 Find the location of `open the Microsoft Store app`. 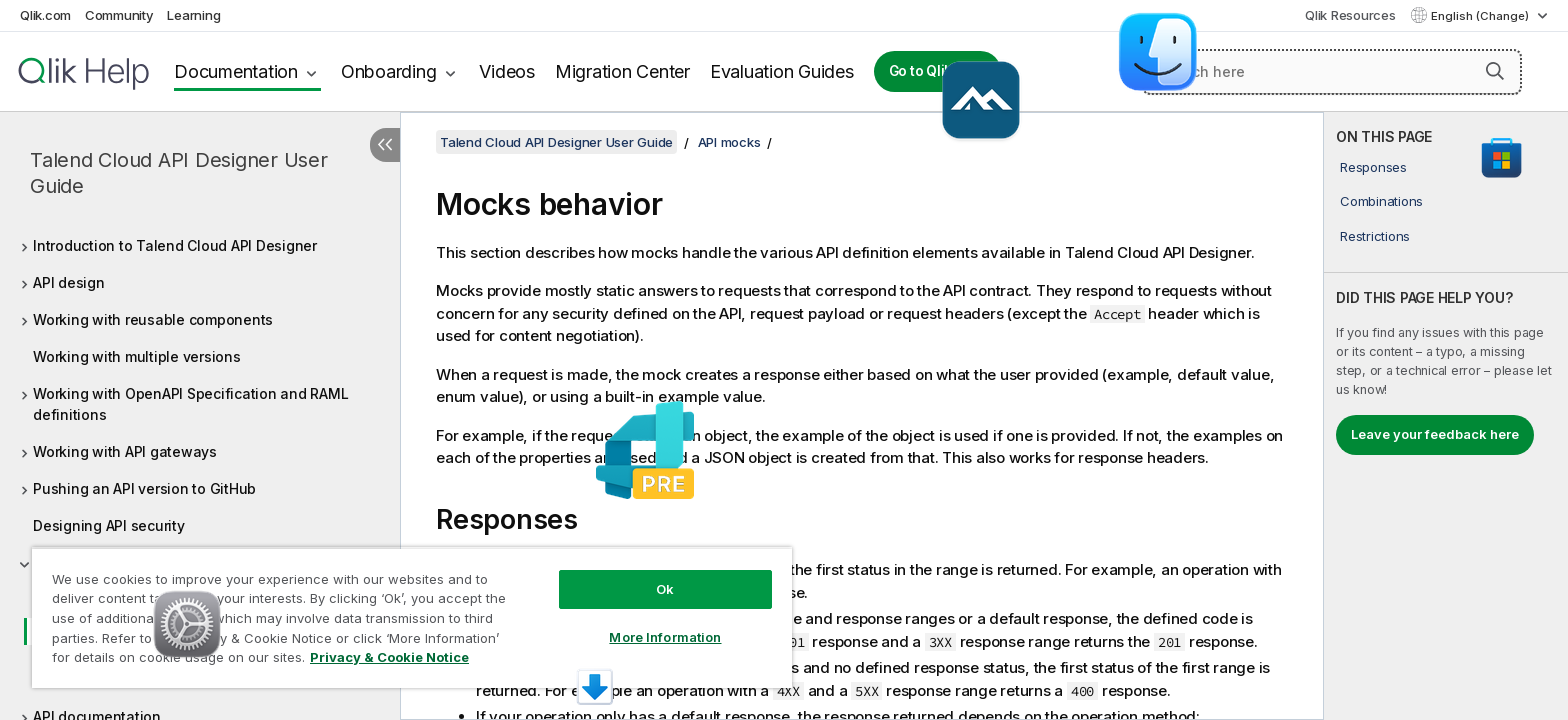

open the Microsoft Store app is located at coordinates (1501, 158).